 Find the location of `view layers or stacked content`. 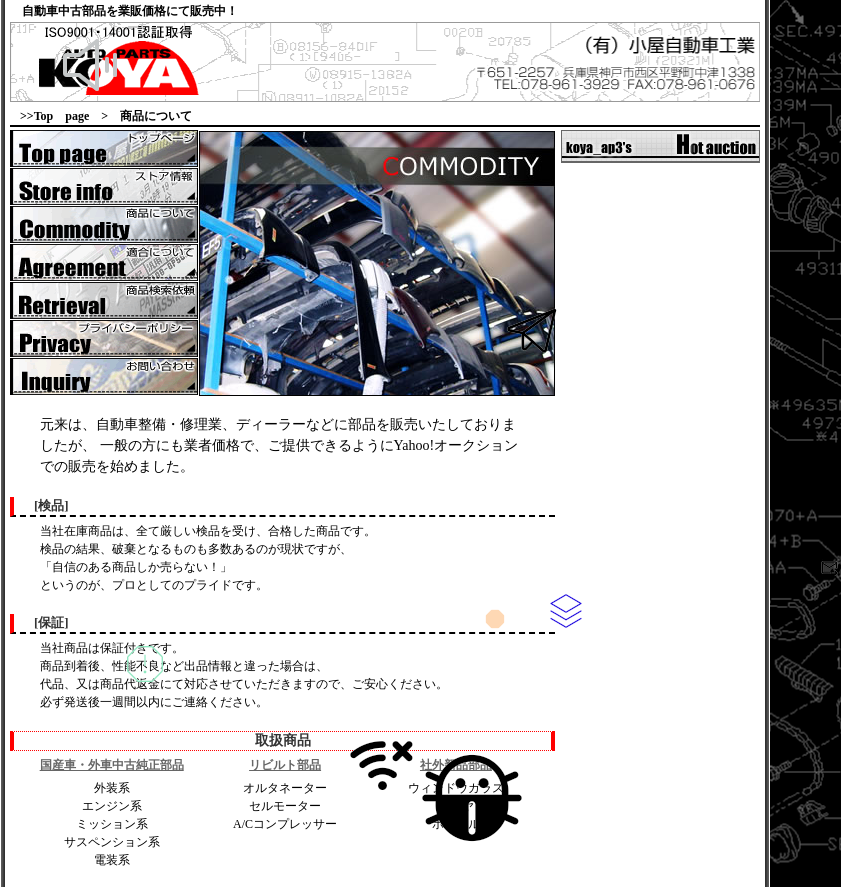

view layers or stacked content is located at coordinates (566, 611).